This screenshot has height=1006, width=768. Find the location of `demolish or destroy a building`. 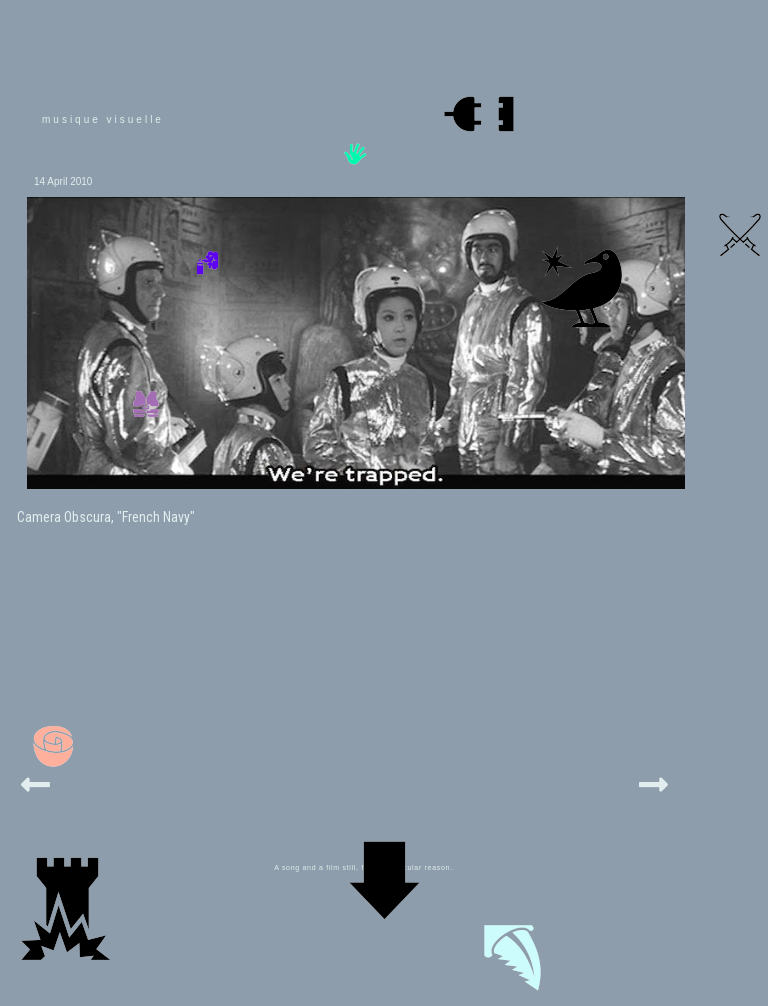

demolish or destroy a building is located at coordinates (65, 908).